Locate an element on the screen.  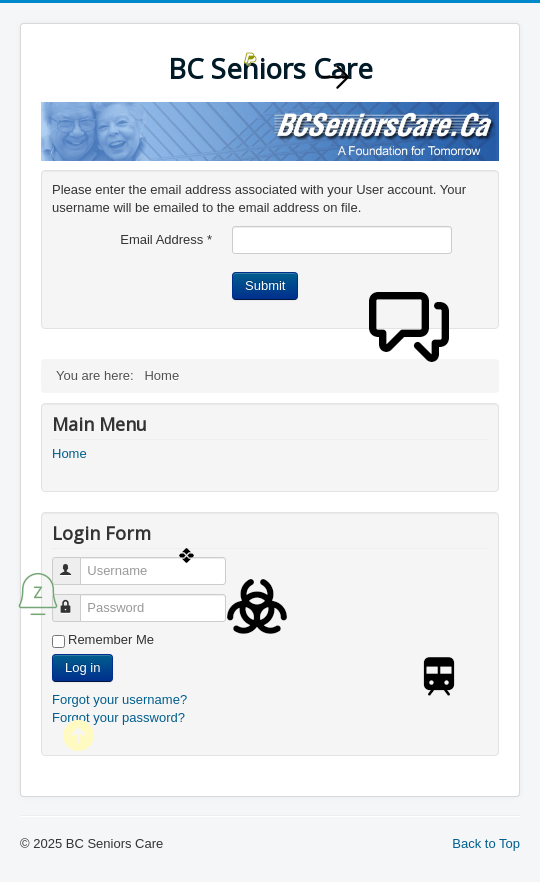
access train schedules or railway information is located at coordinates (439, 675).